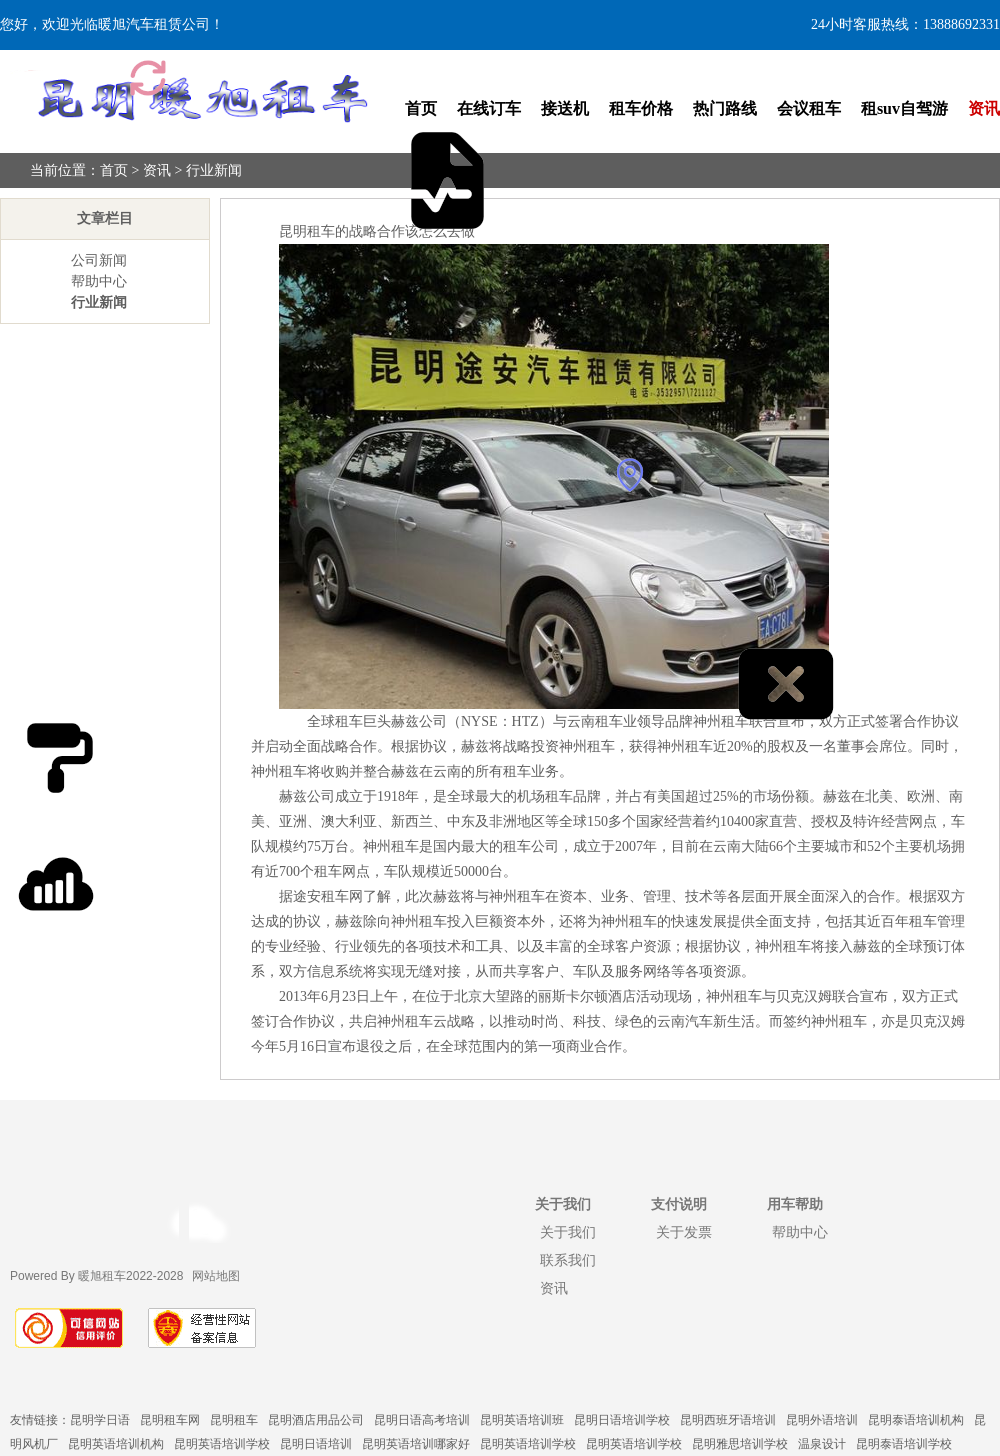 Image resolution: width=1000 pixels, height=1456 pixels. Describe the element at coordinates (60, 756) in the screenshot. I see `customize theme or appearance settings` at that location.